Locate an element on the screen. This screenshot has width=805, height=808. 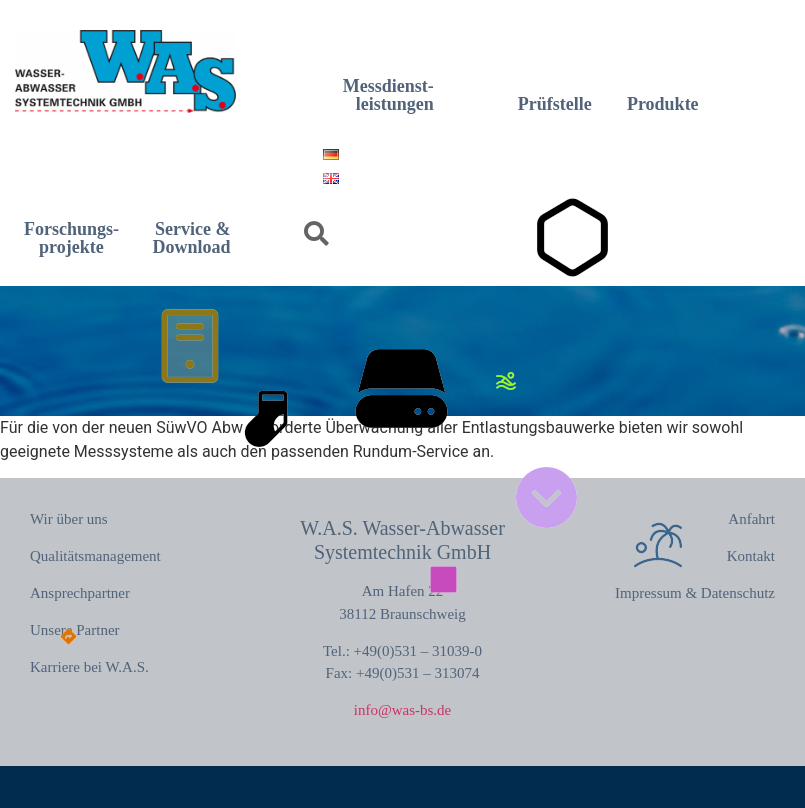
indicates vacation or travel mode is located at coordinates (658, 545).